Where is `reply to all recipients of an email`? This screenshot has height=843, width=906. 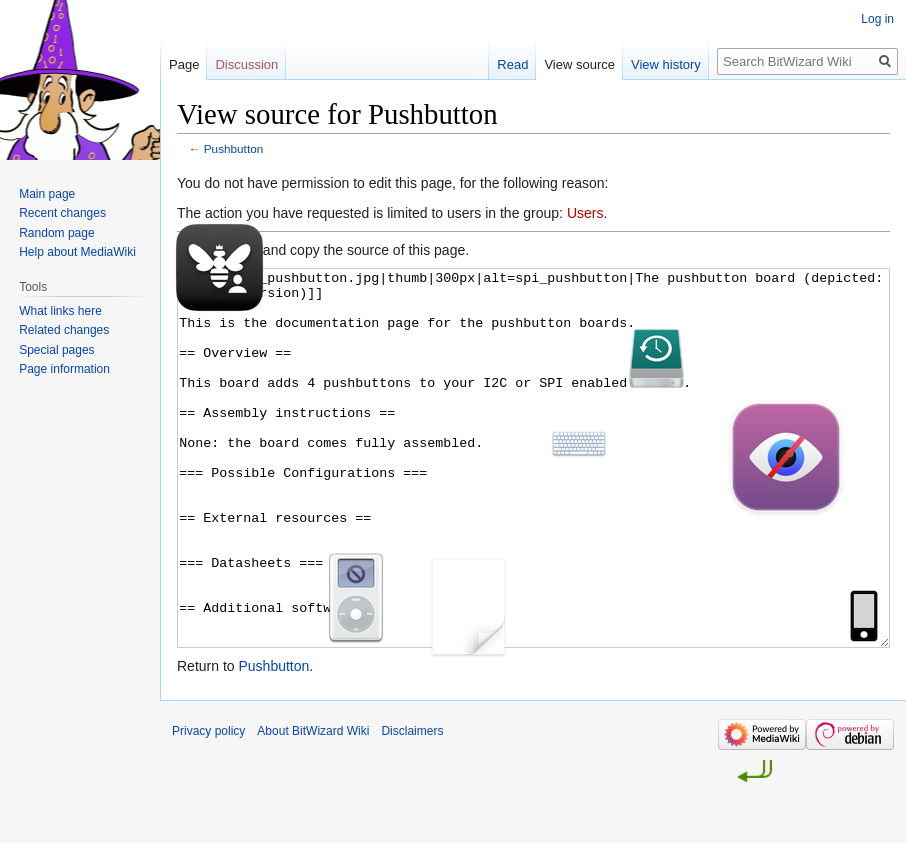 reply to all recipients of an email is located at coordinates (754, 769).